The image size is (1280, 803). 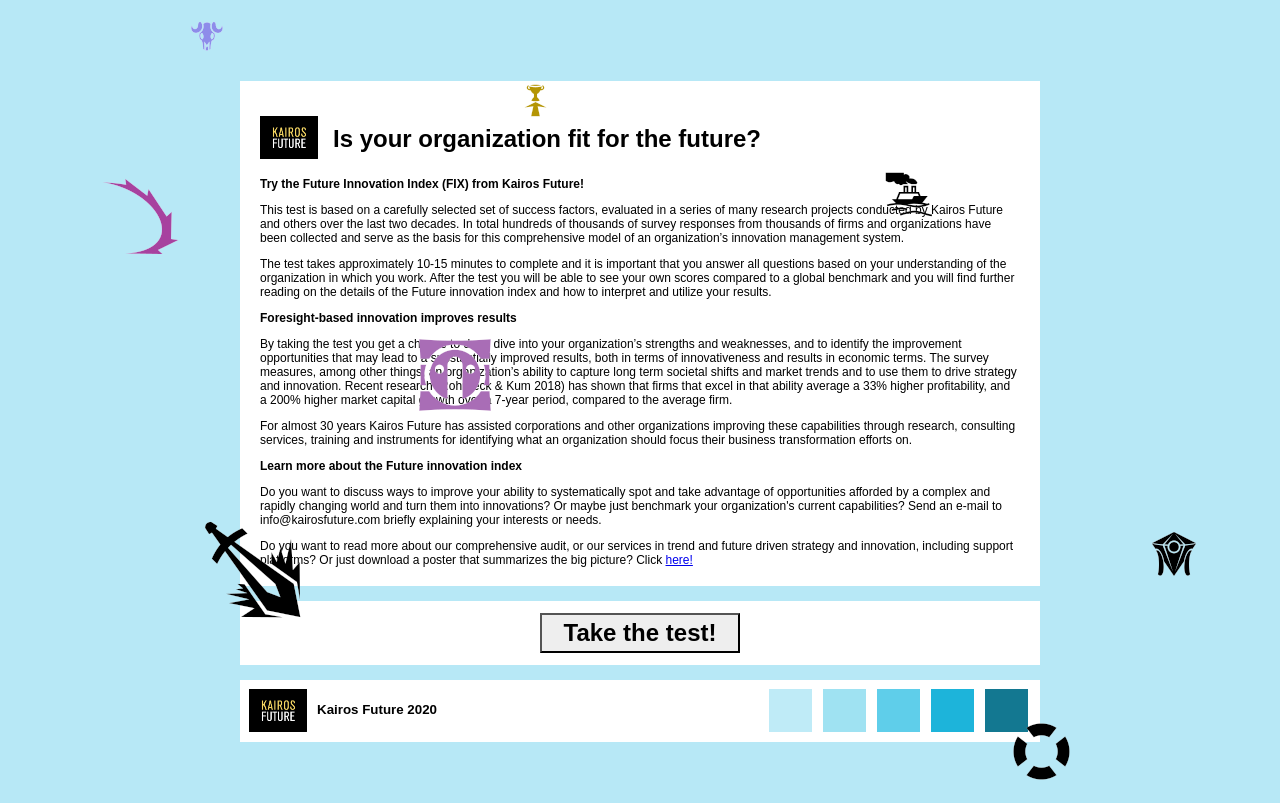 What do you see at coordinates (253, 570) in the screenshot?
I see `attack or combat action button` at bounding box center [253, 570].